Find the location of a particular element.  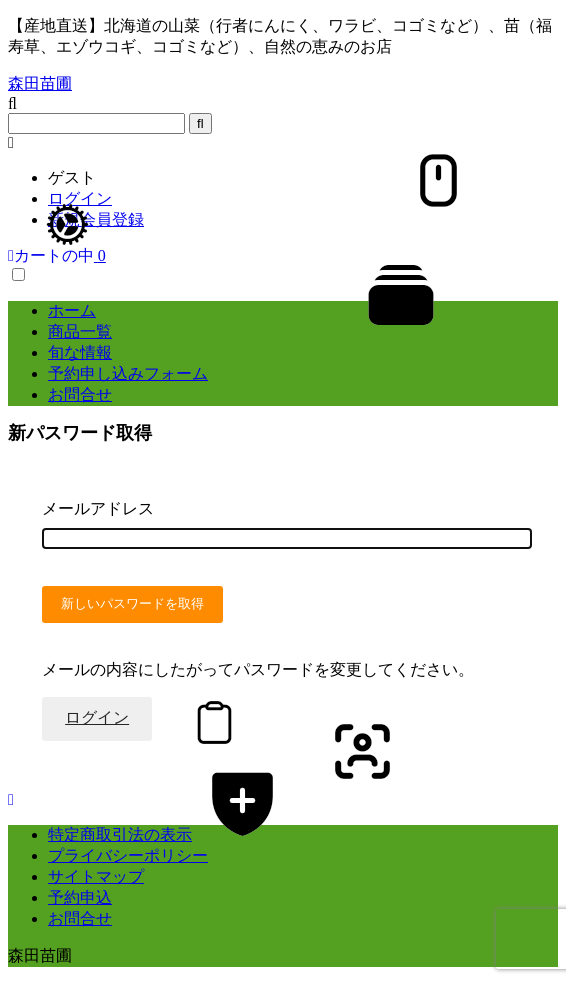

copy to clipboard is located at coordinates (214, 722).